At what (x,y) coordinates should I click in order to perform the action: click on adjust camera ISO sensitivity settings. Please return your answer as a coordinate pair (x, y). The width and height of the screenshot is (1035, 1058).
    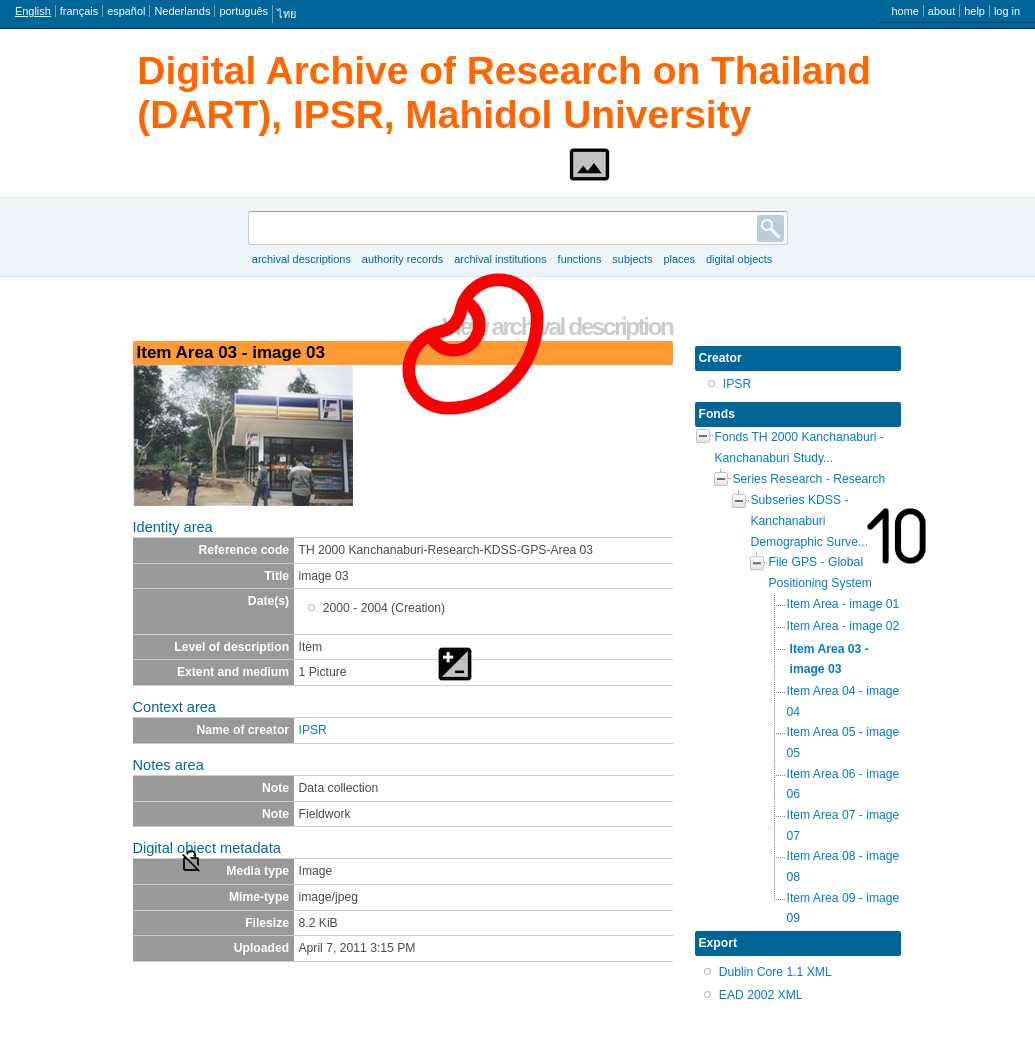
    Looking at the image, I should click on (455, 664).